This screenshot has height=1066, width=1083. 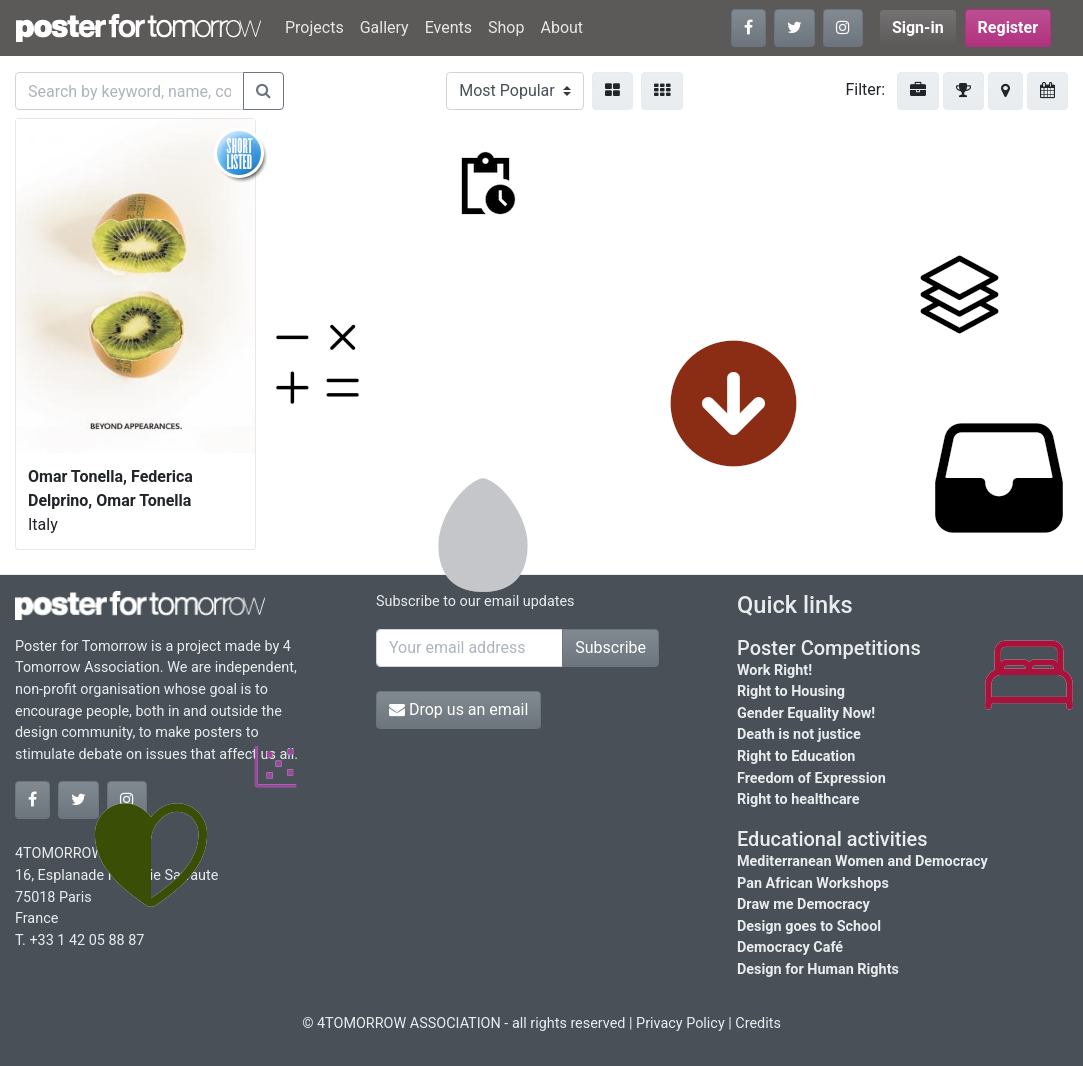 What do you see at coordinates (151, 855) in the screenshot?
I see `indicates partial like or favorite status` at bounding box center [151, 855].